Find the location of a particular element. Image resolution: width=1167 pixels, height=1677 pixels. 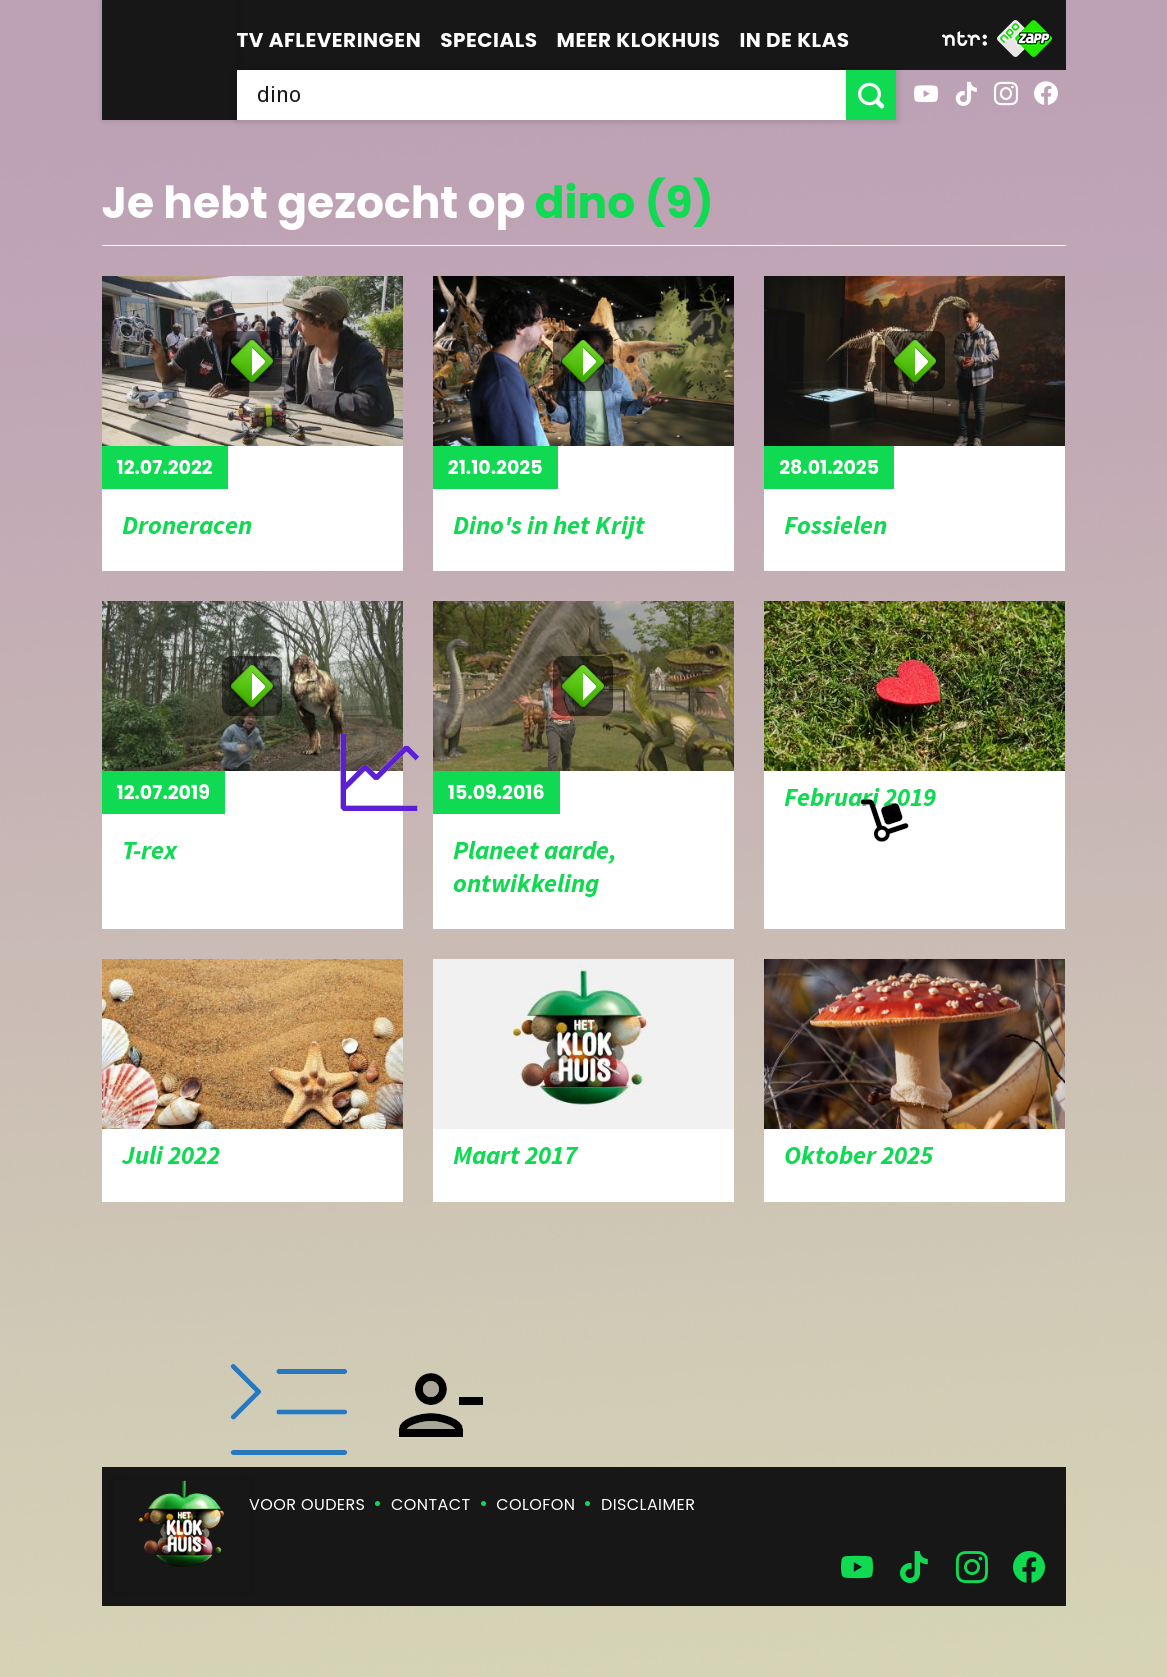

view analytics or performance metrics is located at coordinates (379, 778).